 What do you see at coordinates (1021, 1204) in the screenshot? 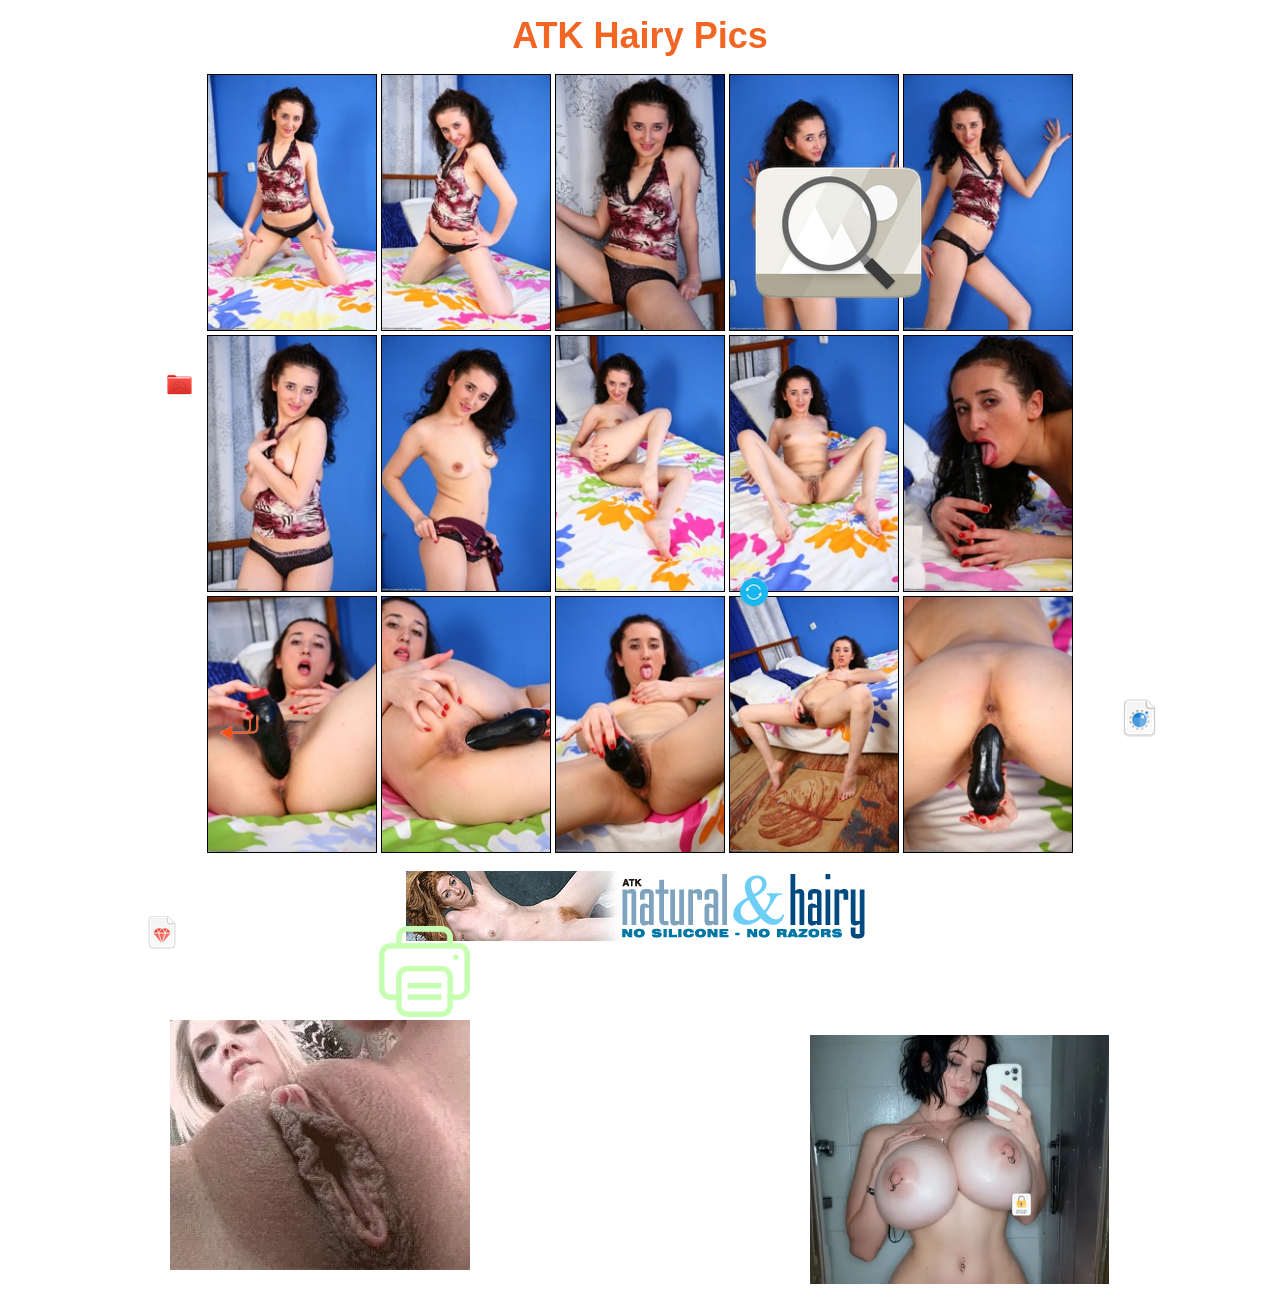
I see `a pgp-encrypted file` at bounding box center [1021, 1204].